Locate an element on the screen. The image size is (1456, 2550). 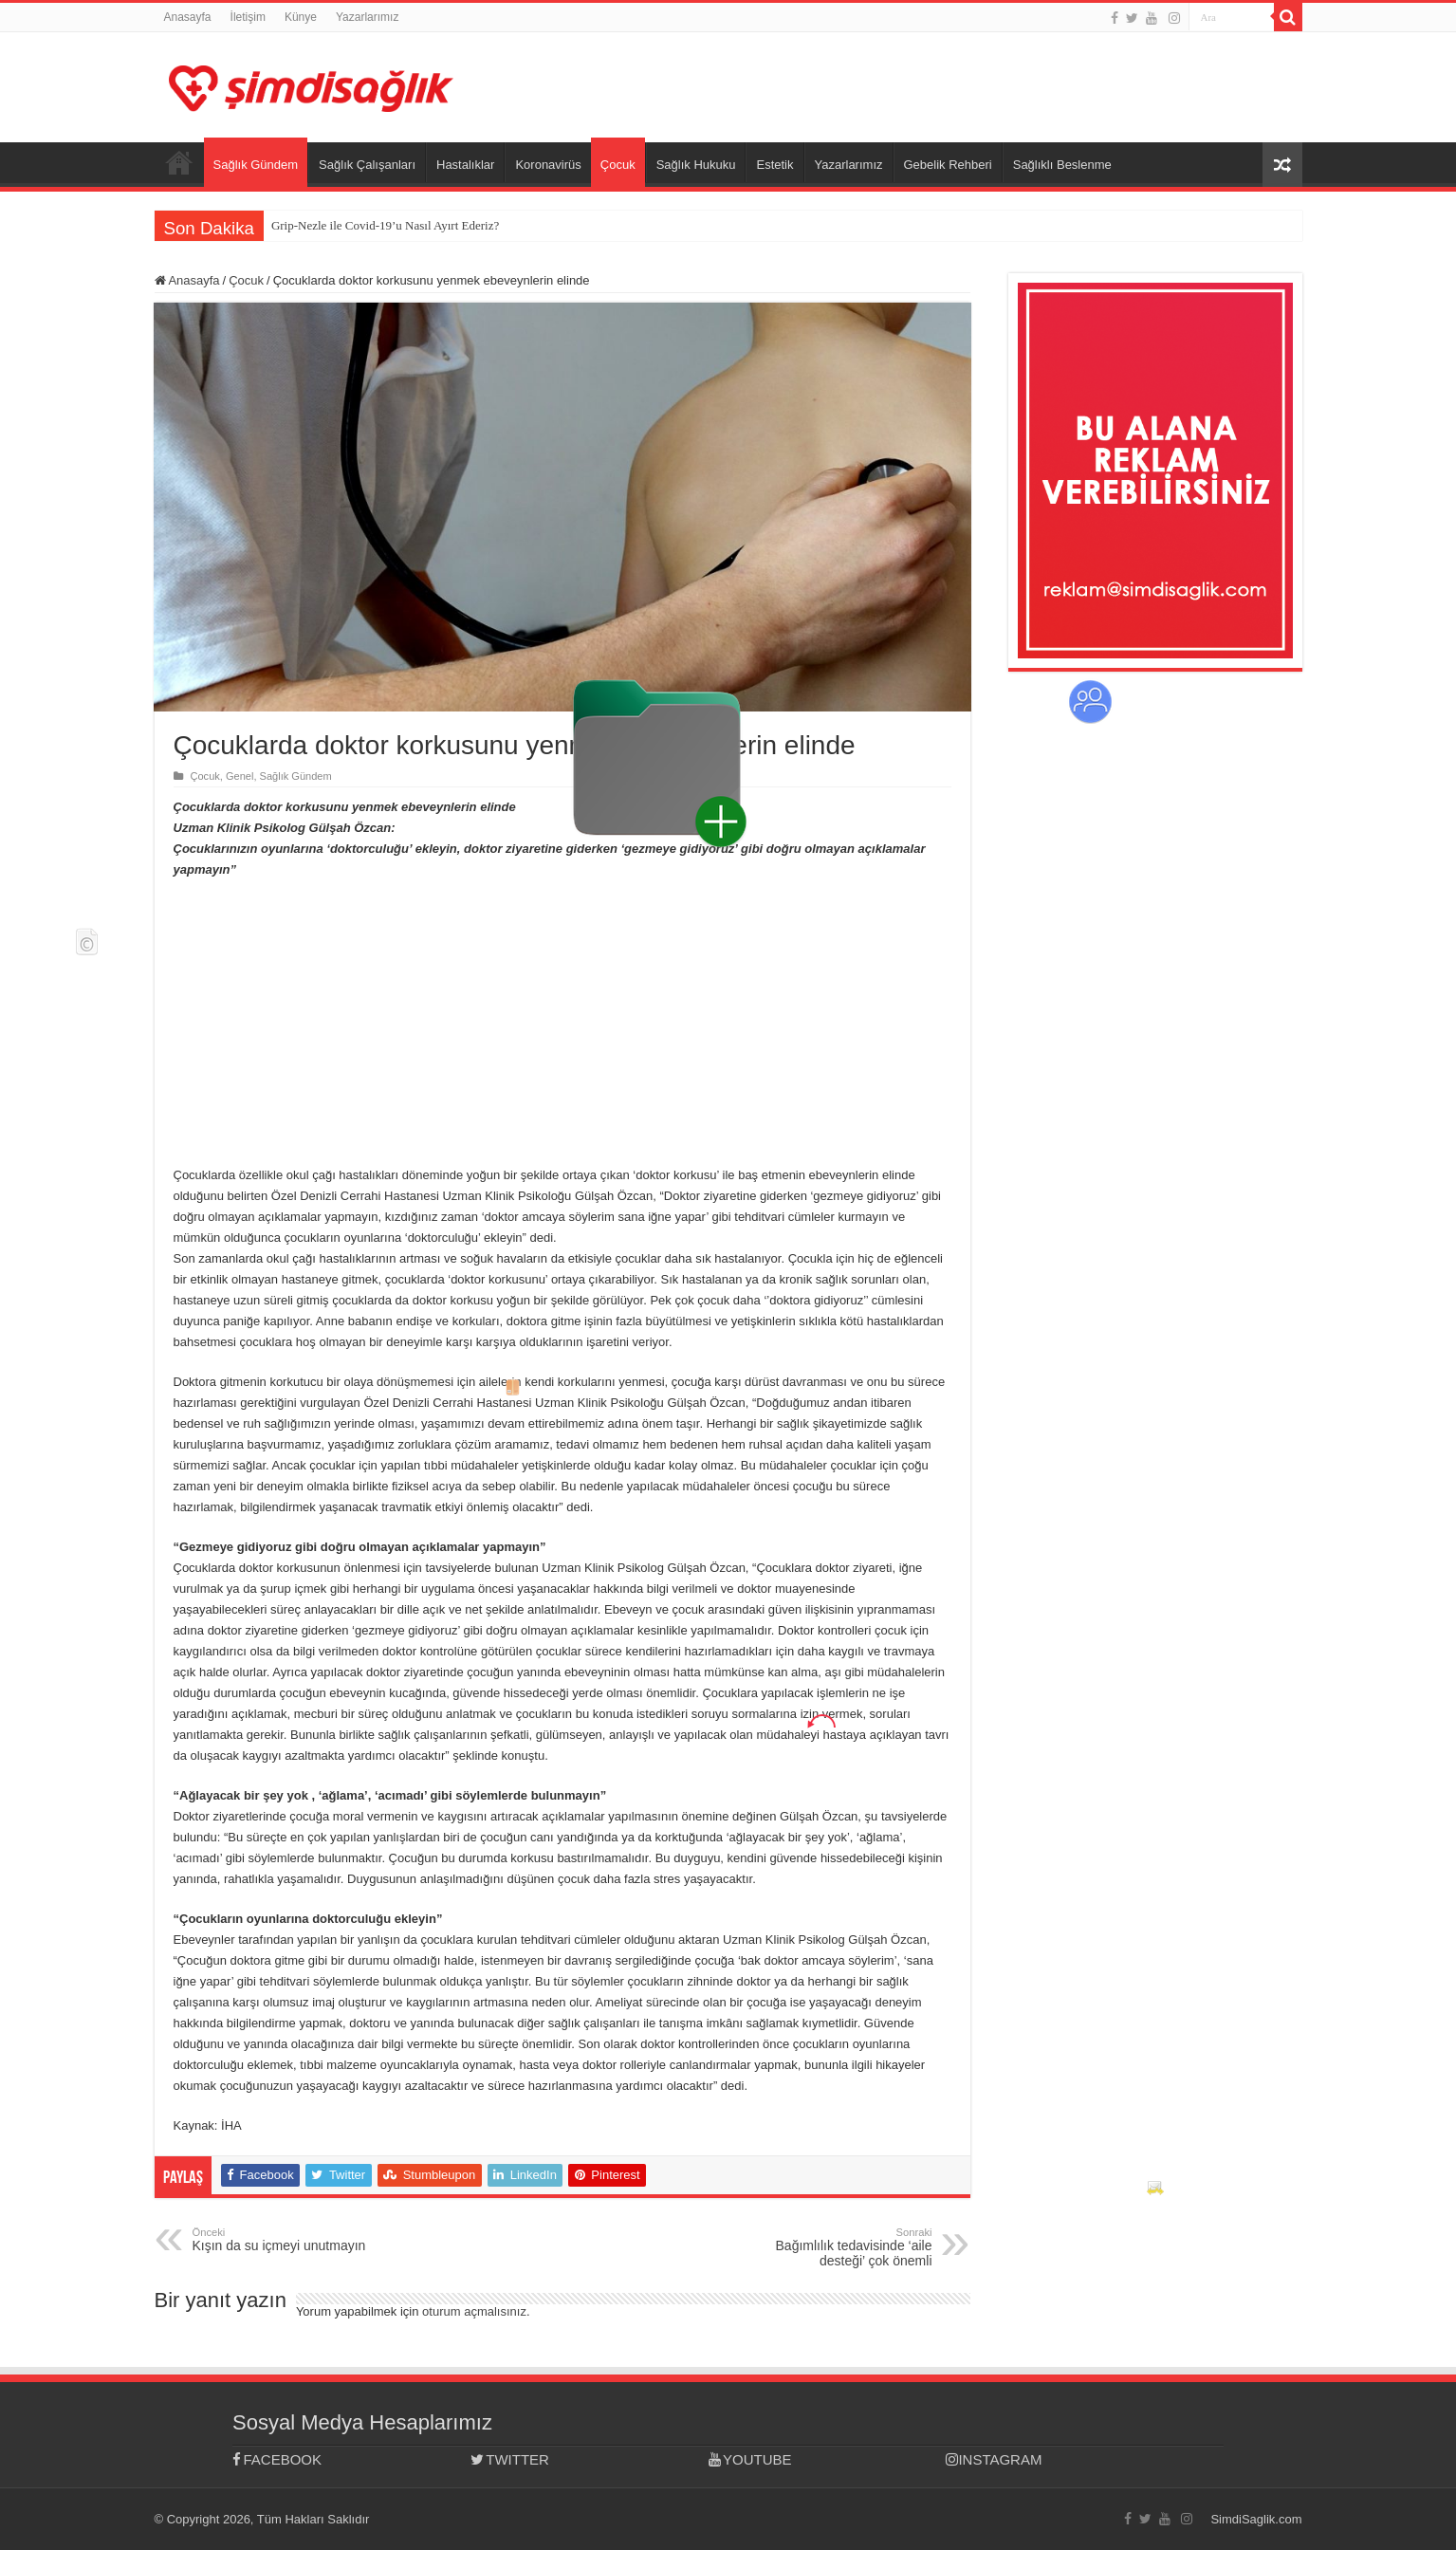
compressed or archived file type indicator is located at coordinates (512, 1387).